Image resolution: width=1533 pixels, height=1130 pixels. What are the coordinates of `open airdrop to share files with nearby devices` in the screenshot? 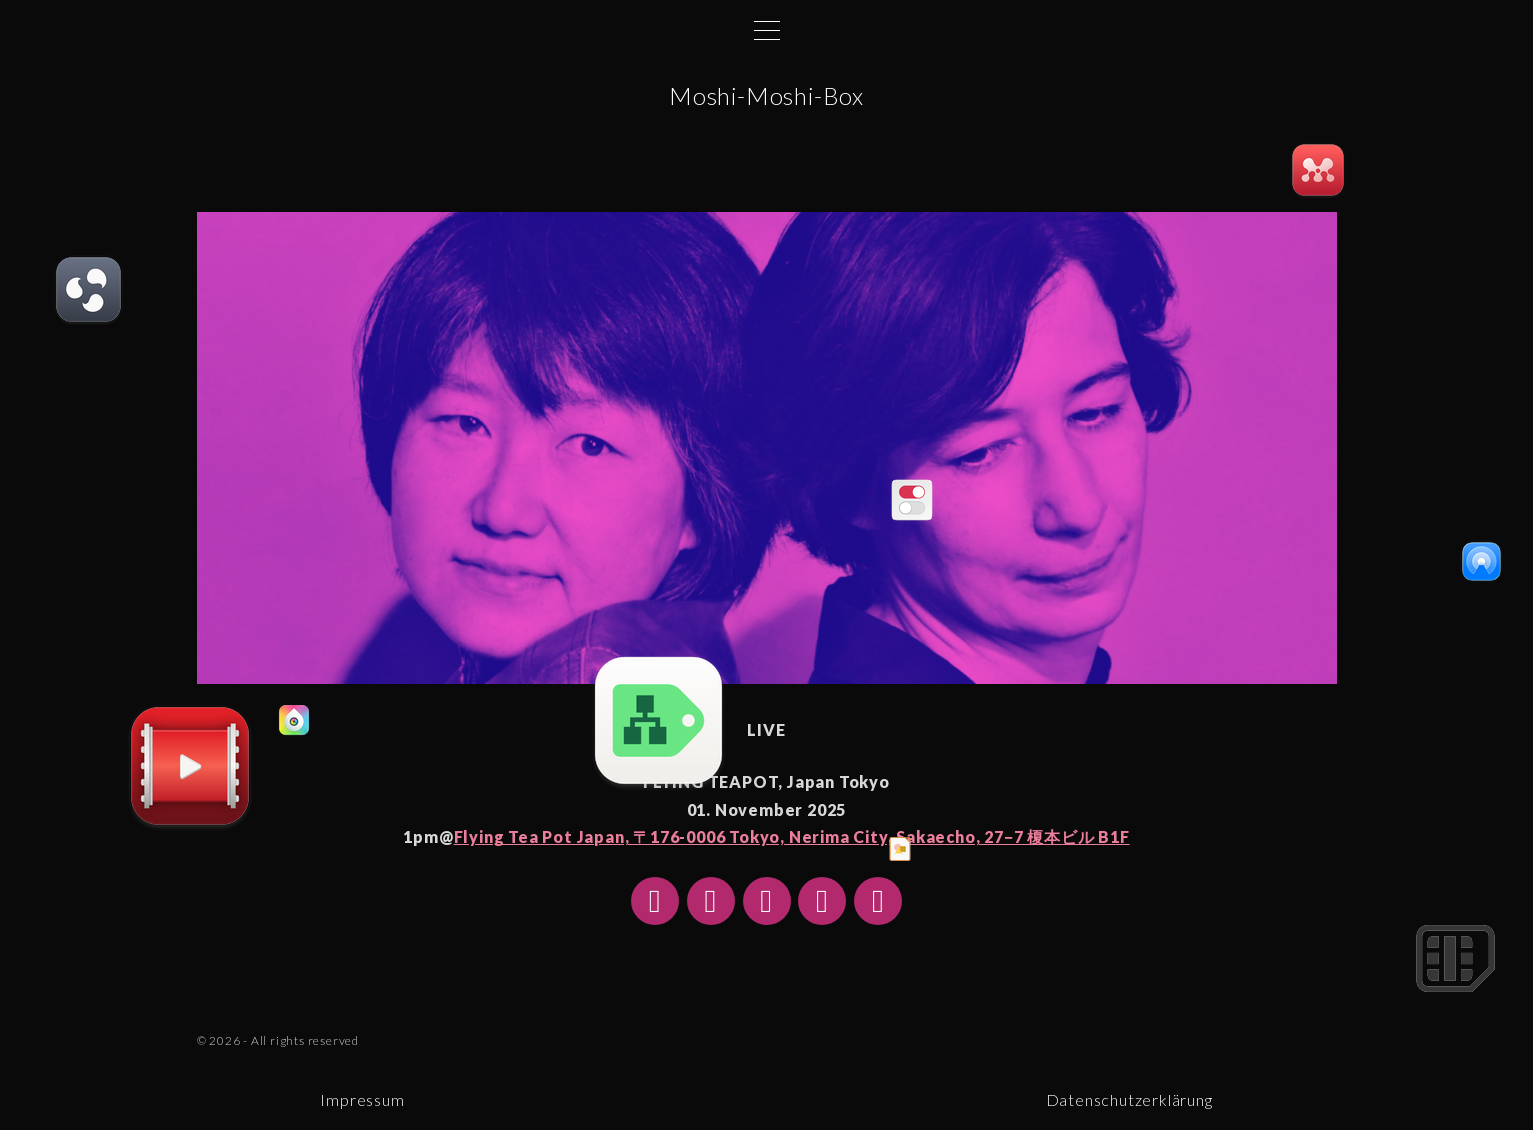 It's located at (1481, 561).